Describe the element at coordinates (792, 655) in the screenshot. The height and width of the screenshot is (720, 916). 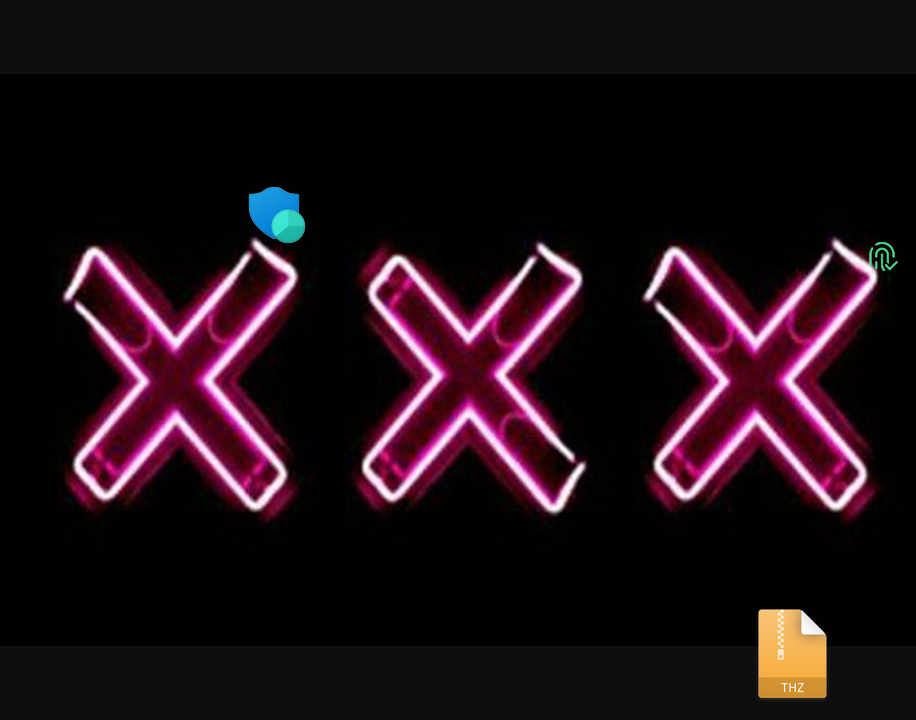
I see `a compressed THZ archive file` at that location.